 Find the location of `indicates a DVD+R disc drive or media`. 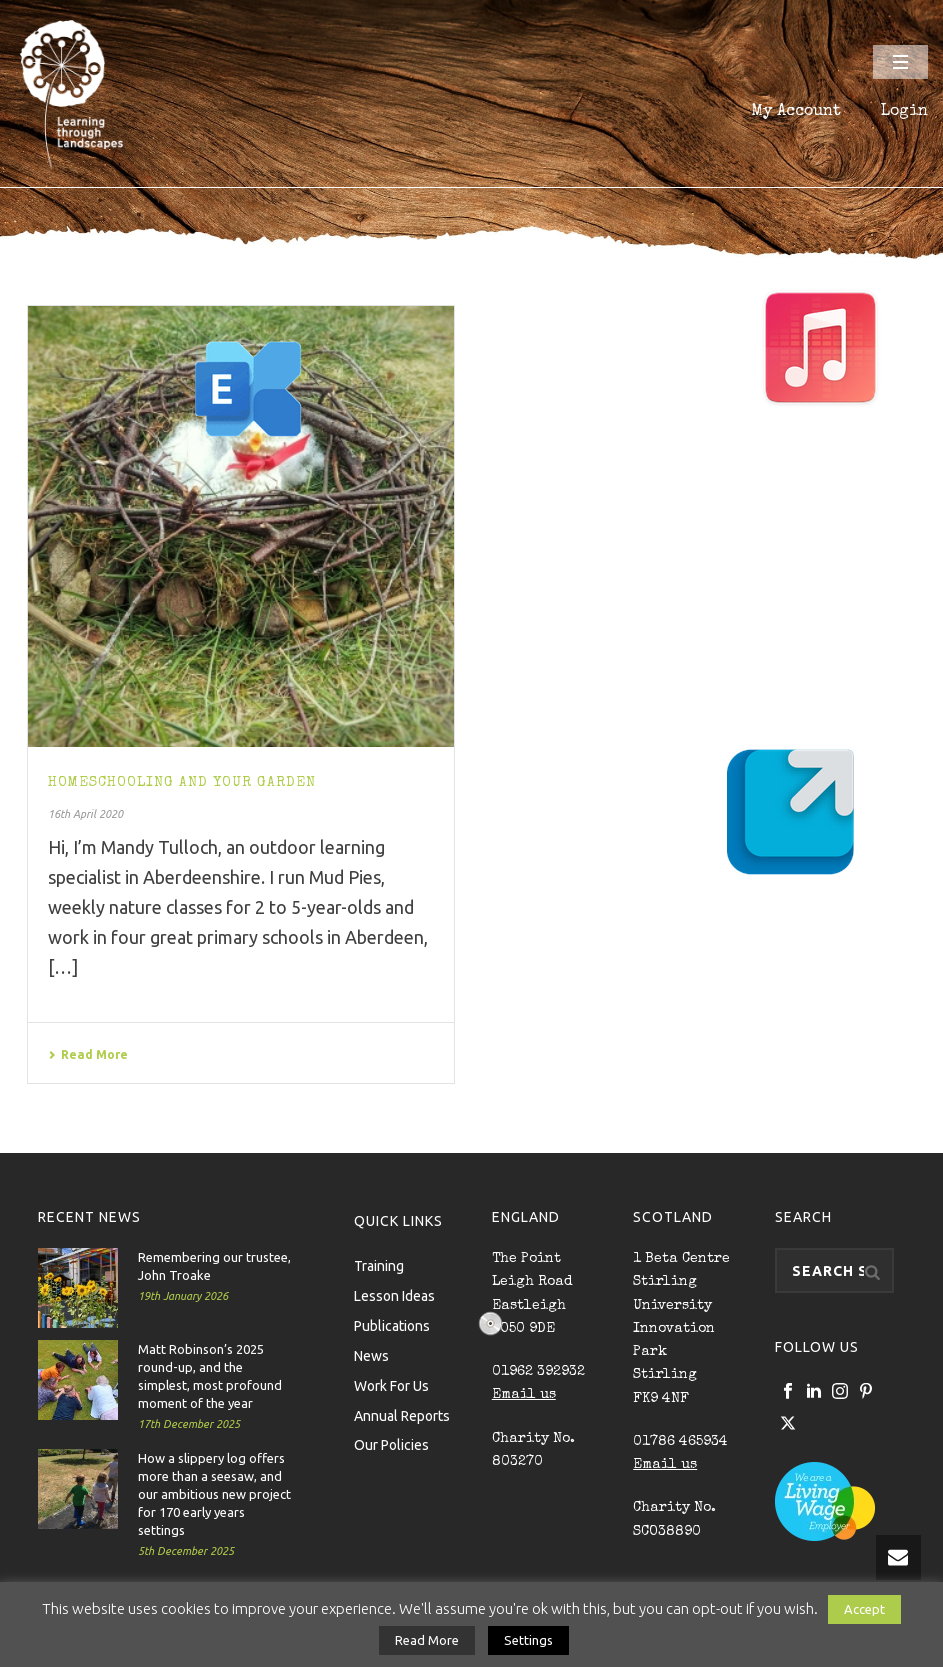

indicates a DVD+R disc drive or media is located at coordinates (490, 1323).